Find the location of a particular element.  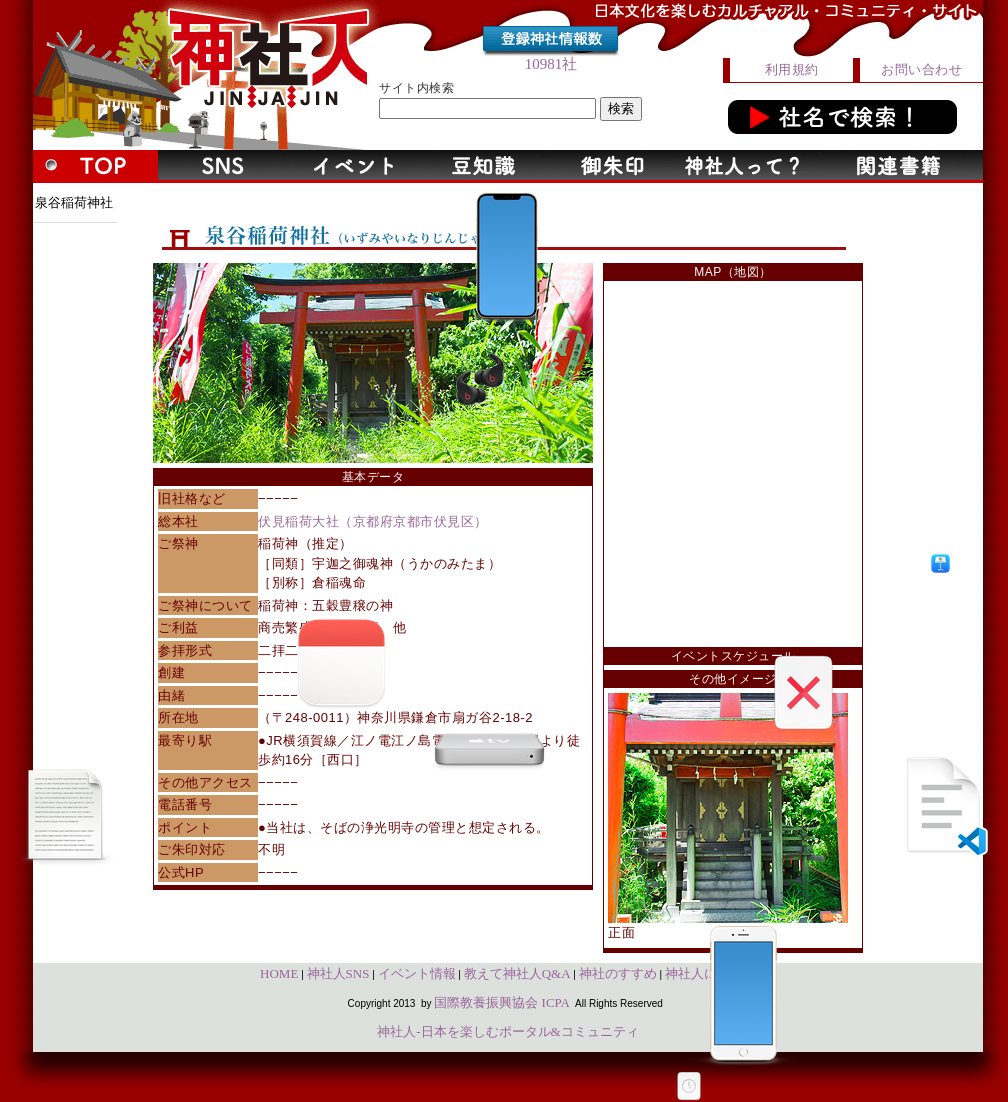

iPhone 7 Plus device connected is located at coordinates (743, 995).